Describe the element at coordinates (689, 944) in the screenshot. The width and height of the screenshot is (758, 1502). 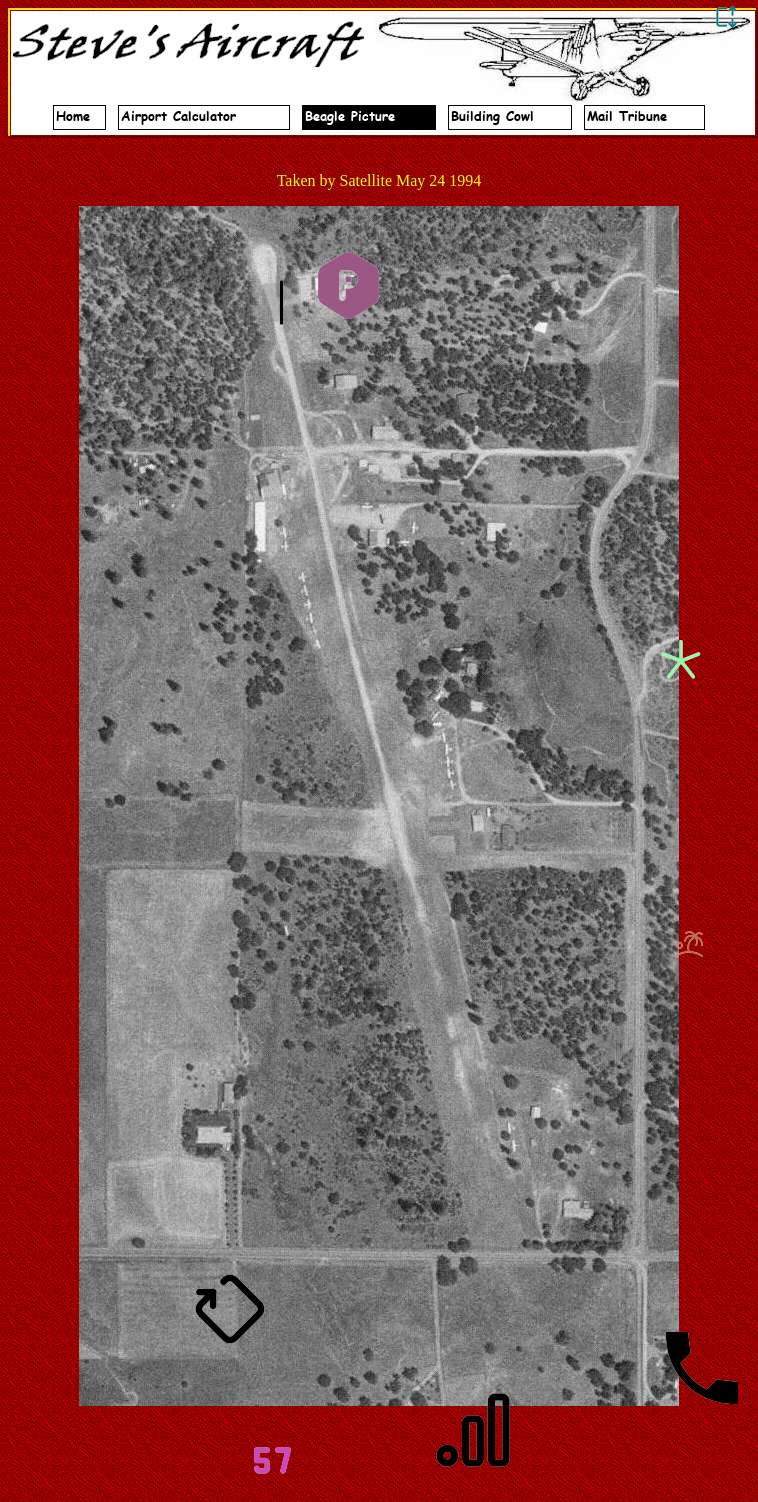
I see `indicates vacation or travel mode` at that location.